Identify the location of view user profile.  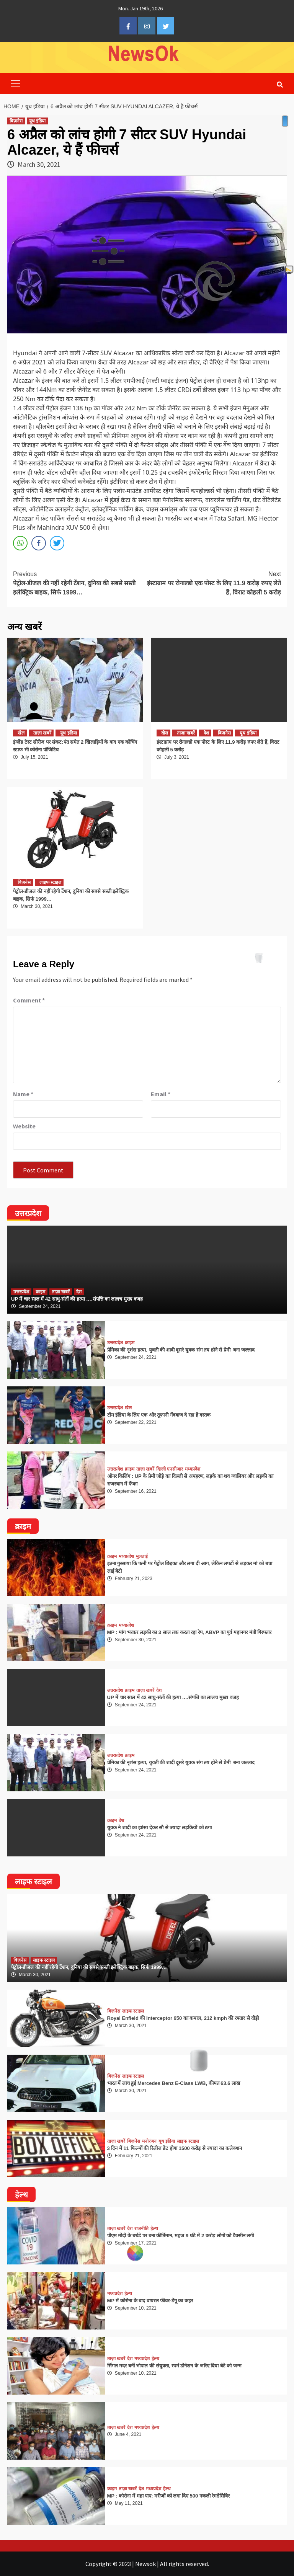
(34, 710).